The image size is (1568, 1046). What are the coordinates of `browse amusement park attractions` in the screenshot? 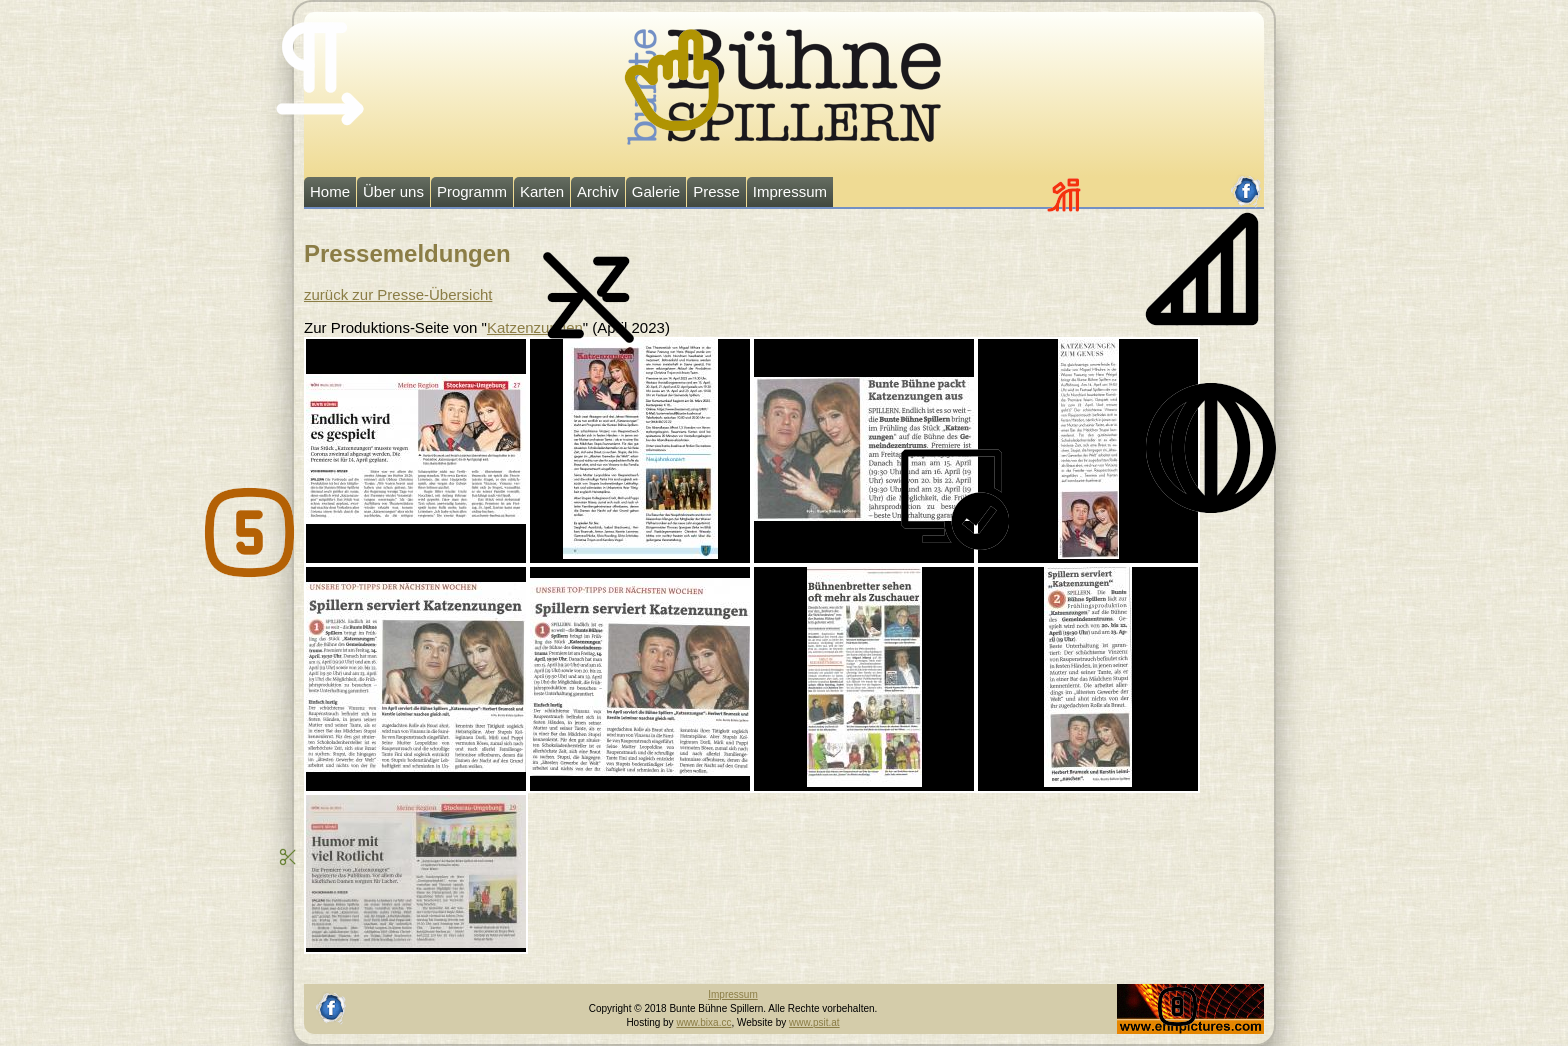 It's located at (1064, 195).